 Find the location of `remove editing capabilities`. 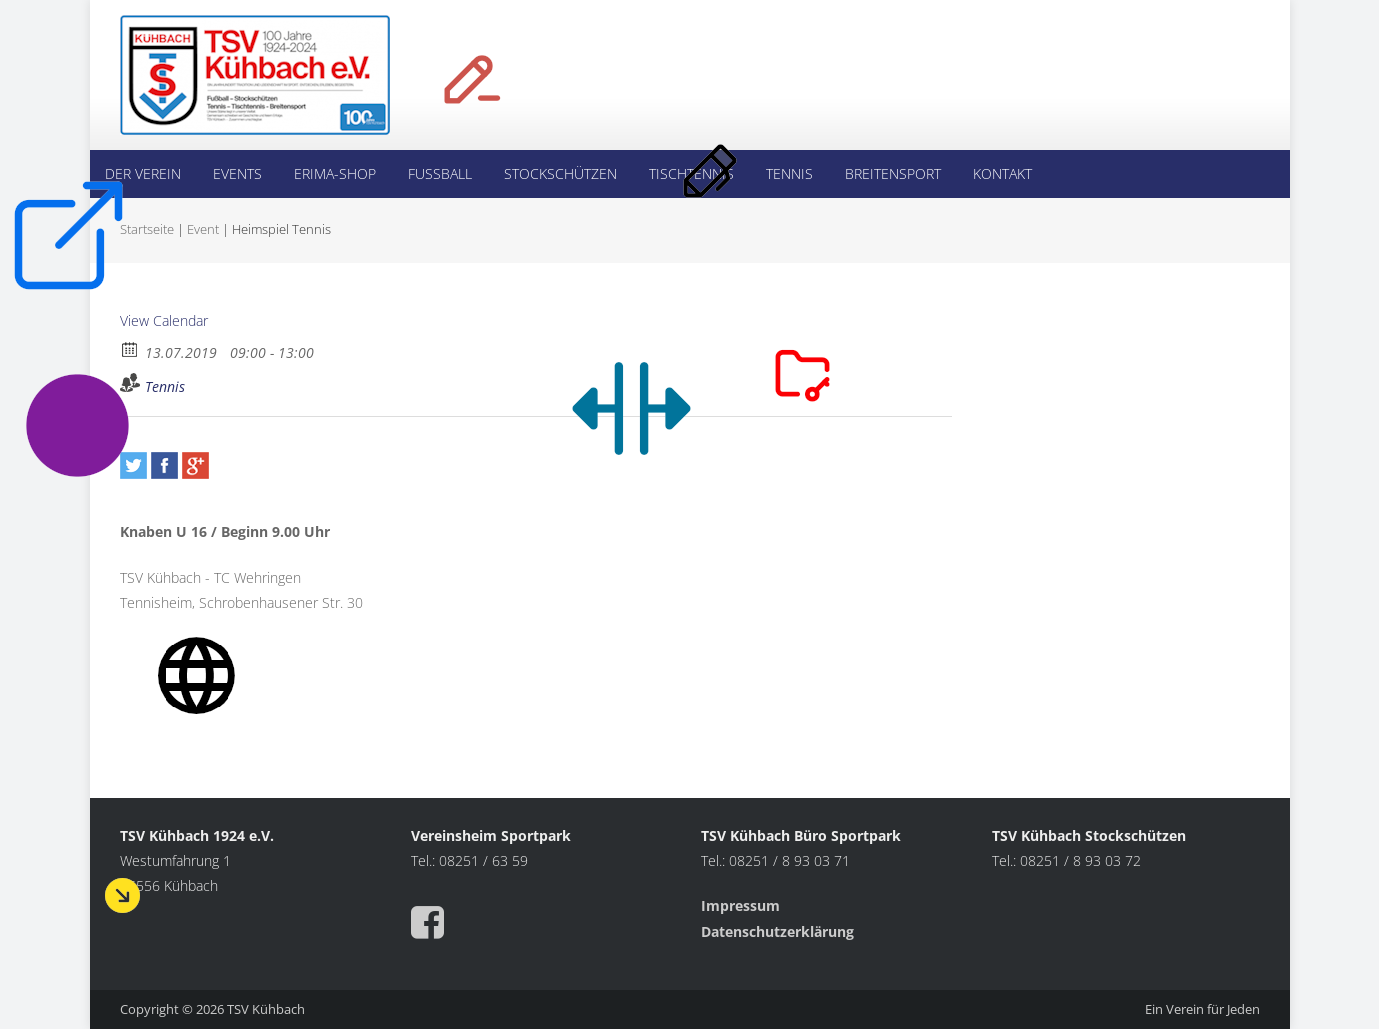

remove editing capabilities is located at coordinates (469, 78).